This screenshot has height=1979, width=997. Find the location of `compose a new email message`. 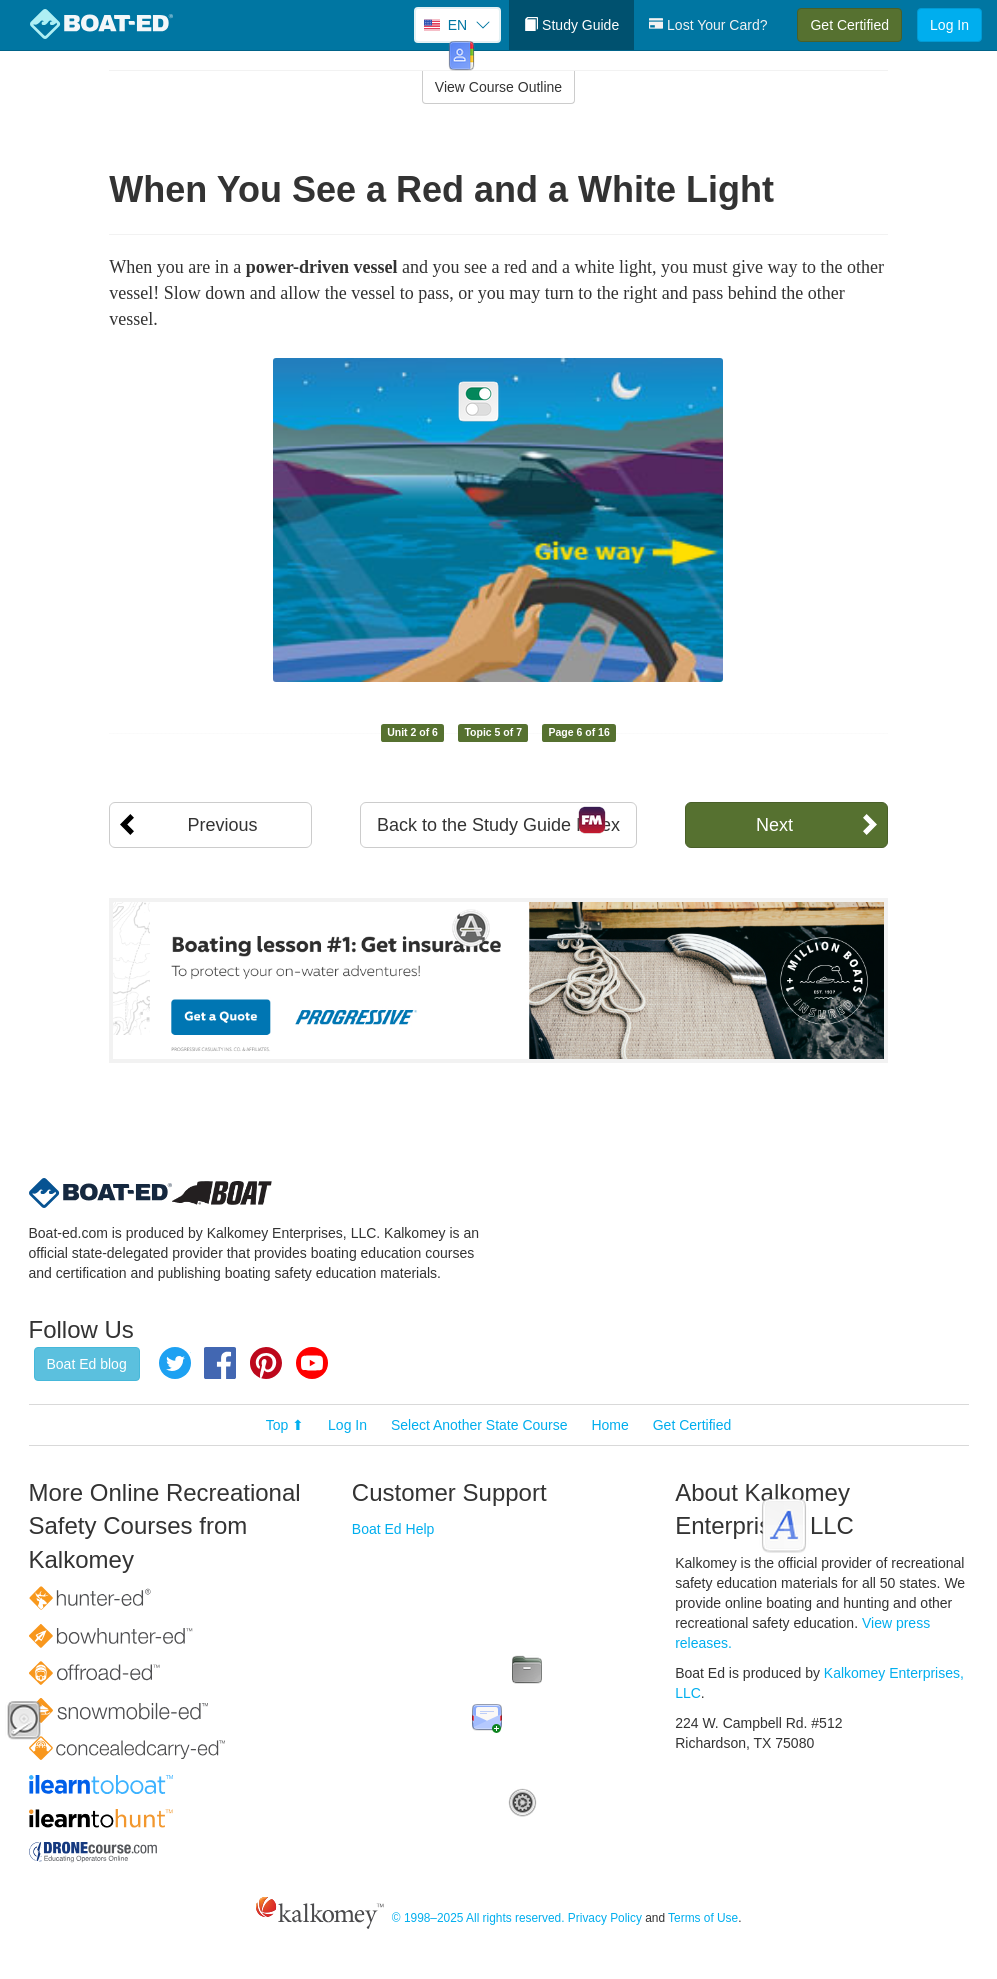

compose a new email message is located at coordinates (487, 1717).